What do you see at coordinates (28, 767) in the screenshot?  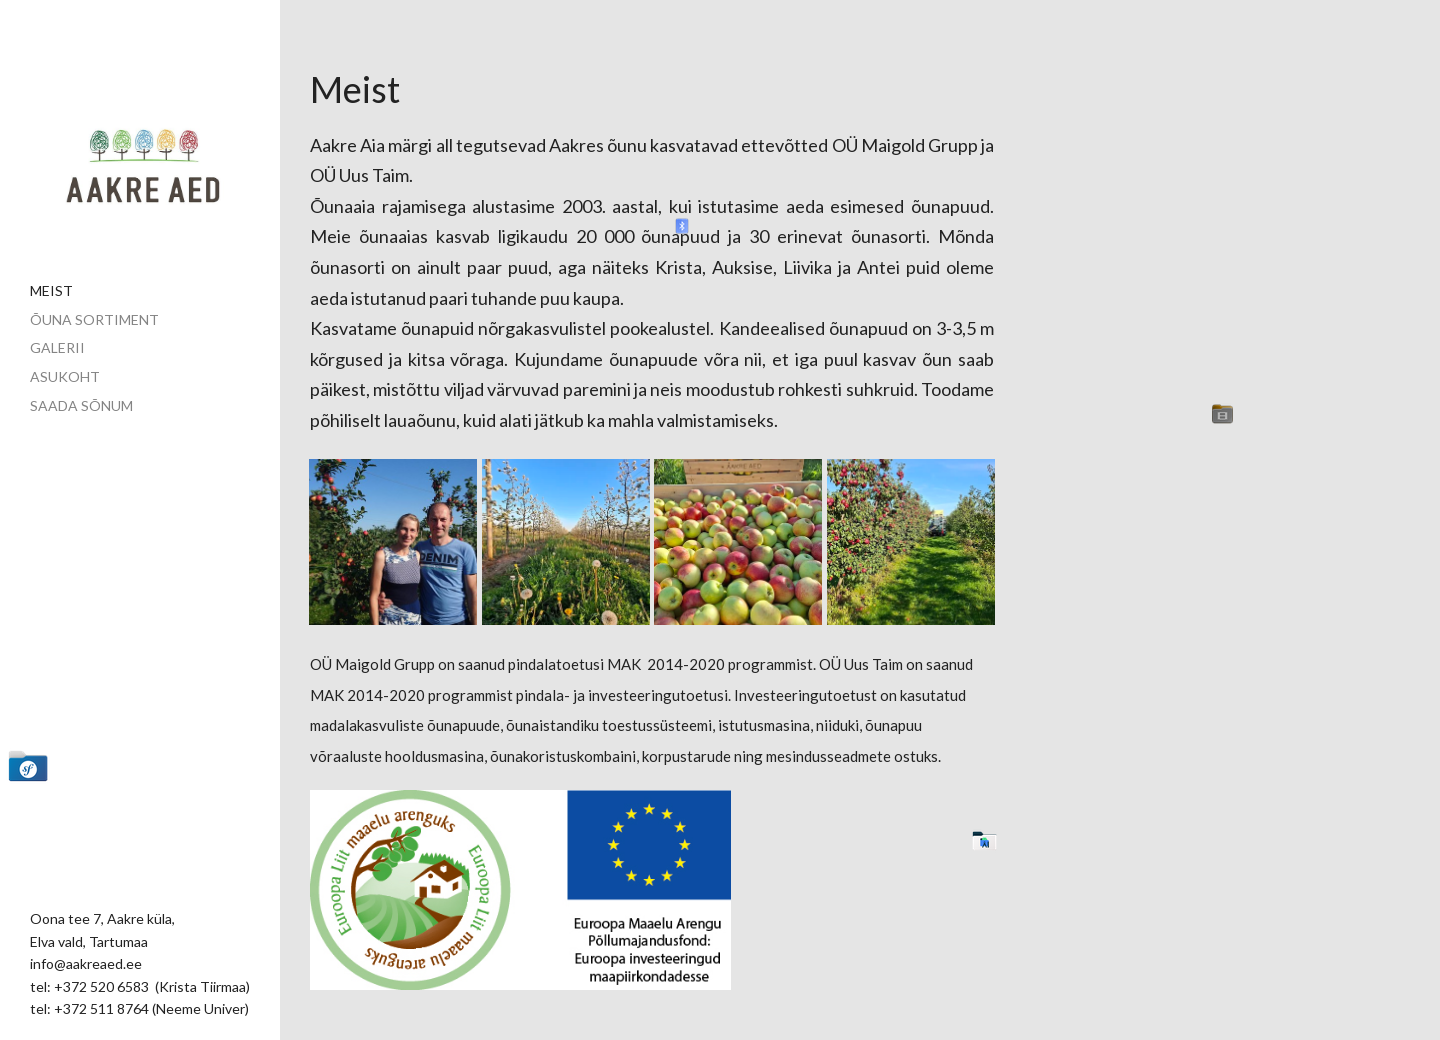 I see `folder containing symfony framework project files` at bounding box center [28, 767].